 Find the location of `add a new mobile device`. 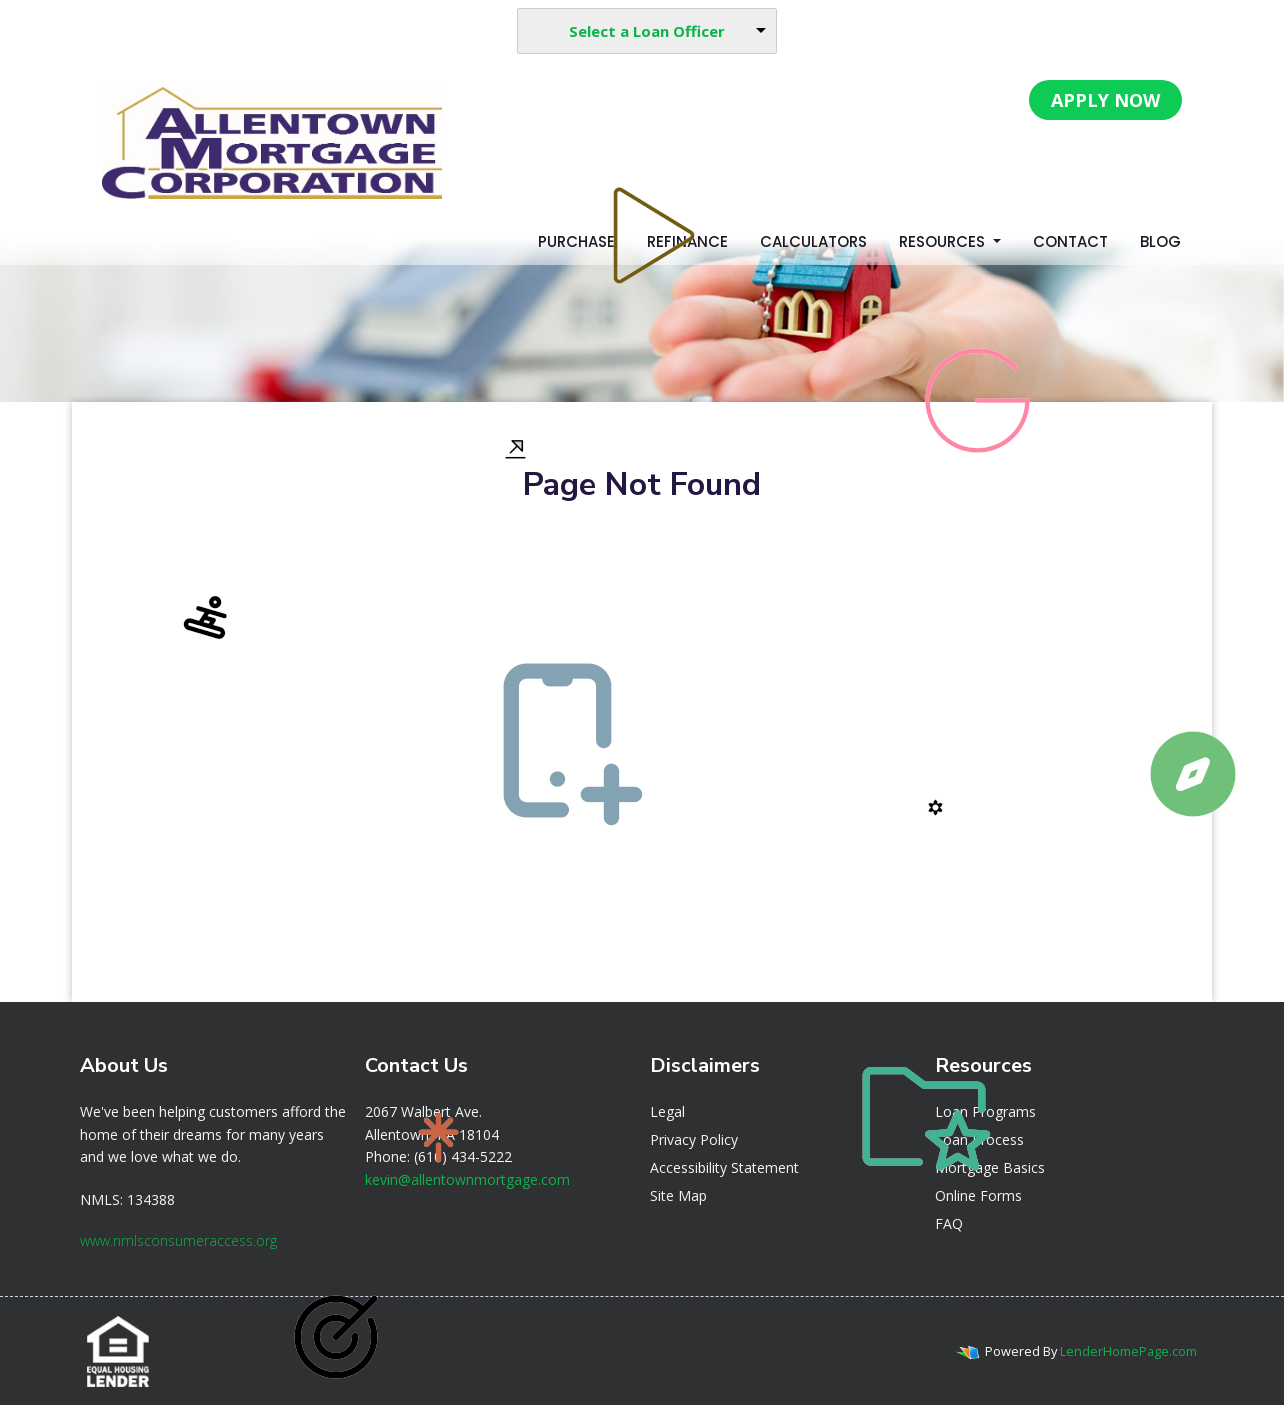

add a new mobile device is located at coordinates (557, 740).